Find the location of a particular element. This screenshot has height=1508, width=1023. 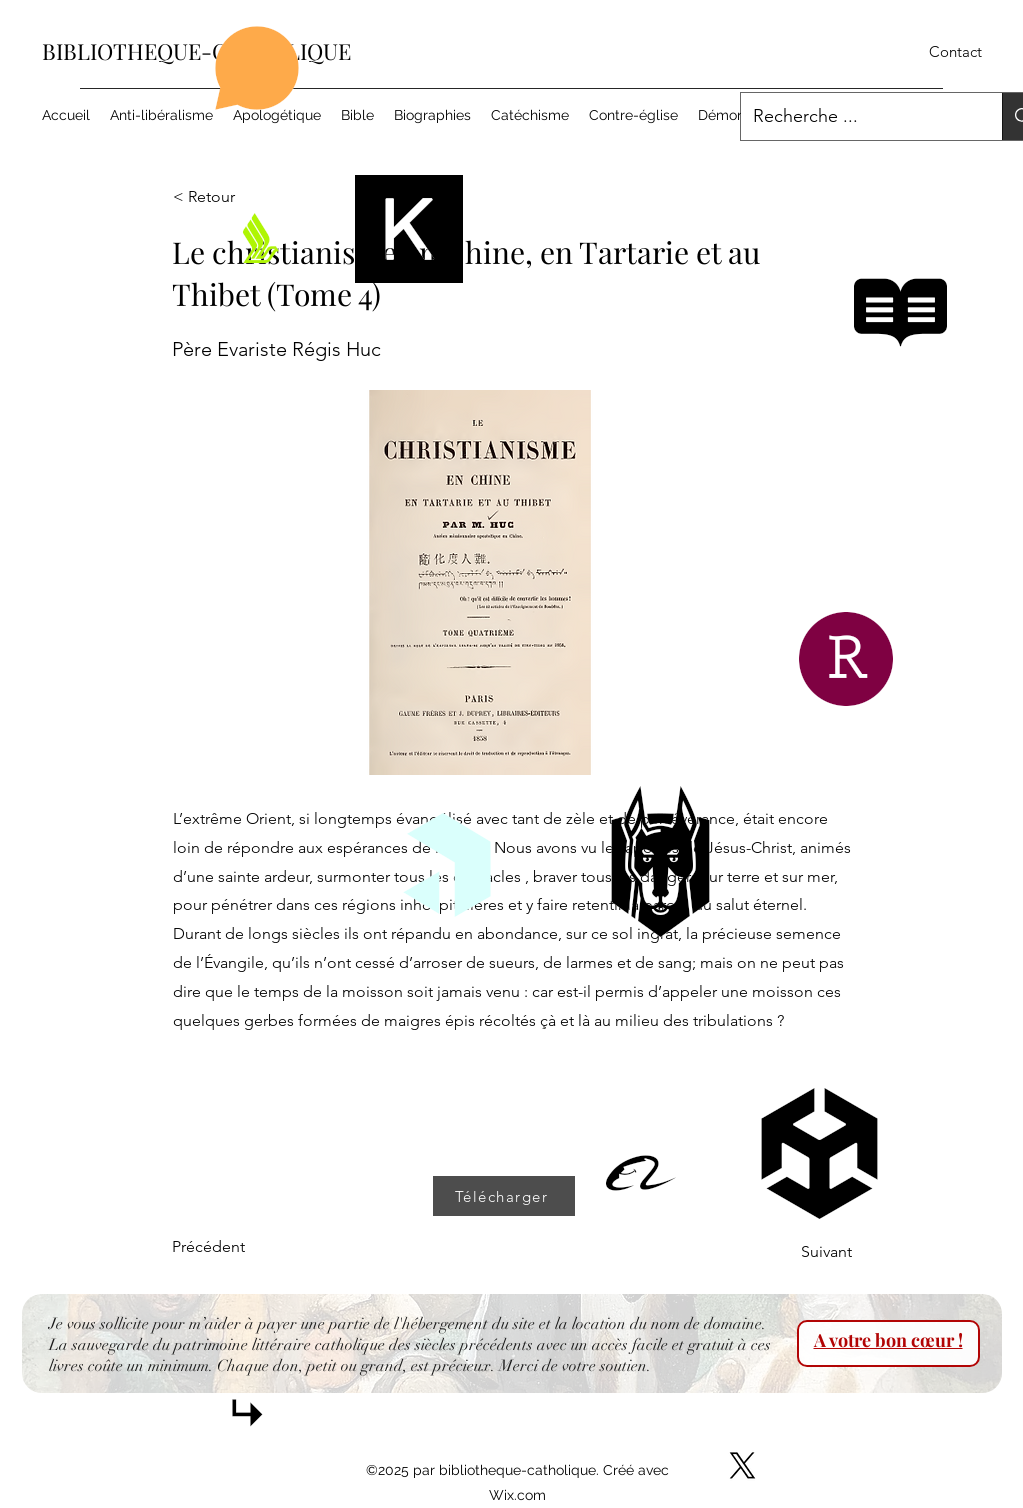

visit alibaba.com marketplace is located at coordinates (641, 1173).